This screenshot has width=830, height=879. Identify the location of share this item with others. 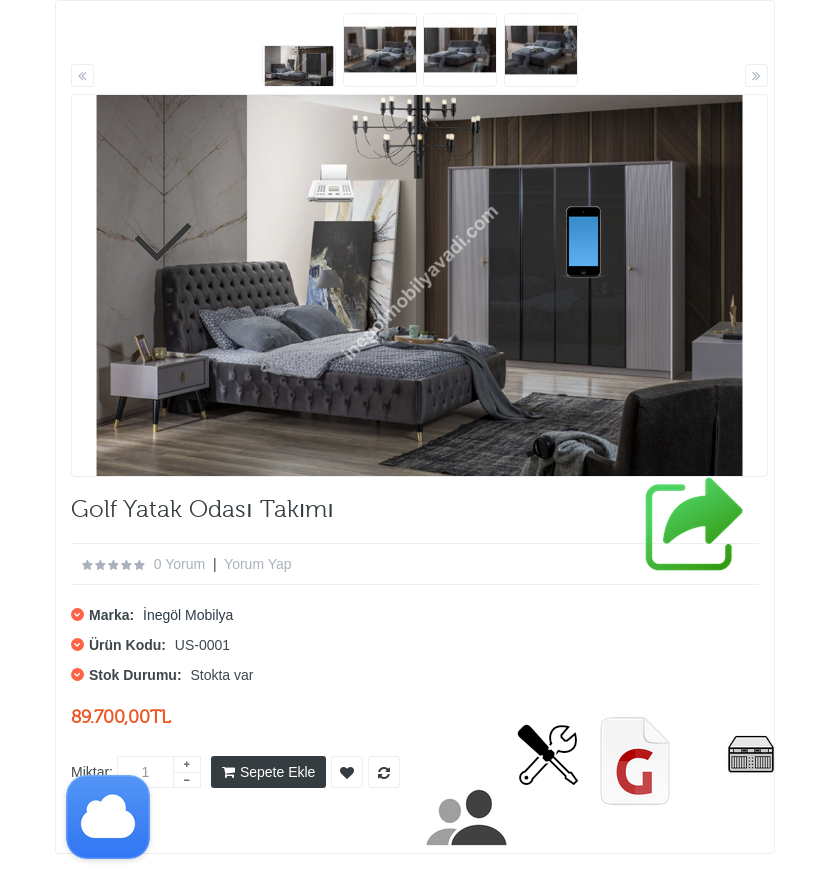
(692, 524).